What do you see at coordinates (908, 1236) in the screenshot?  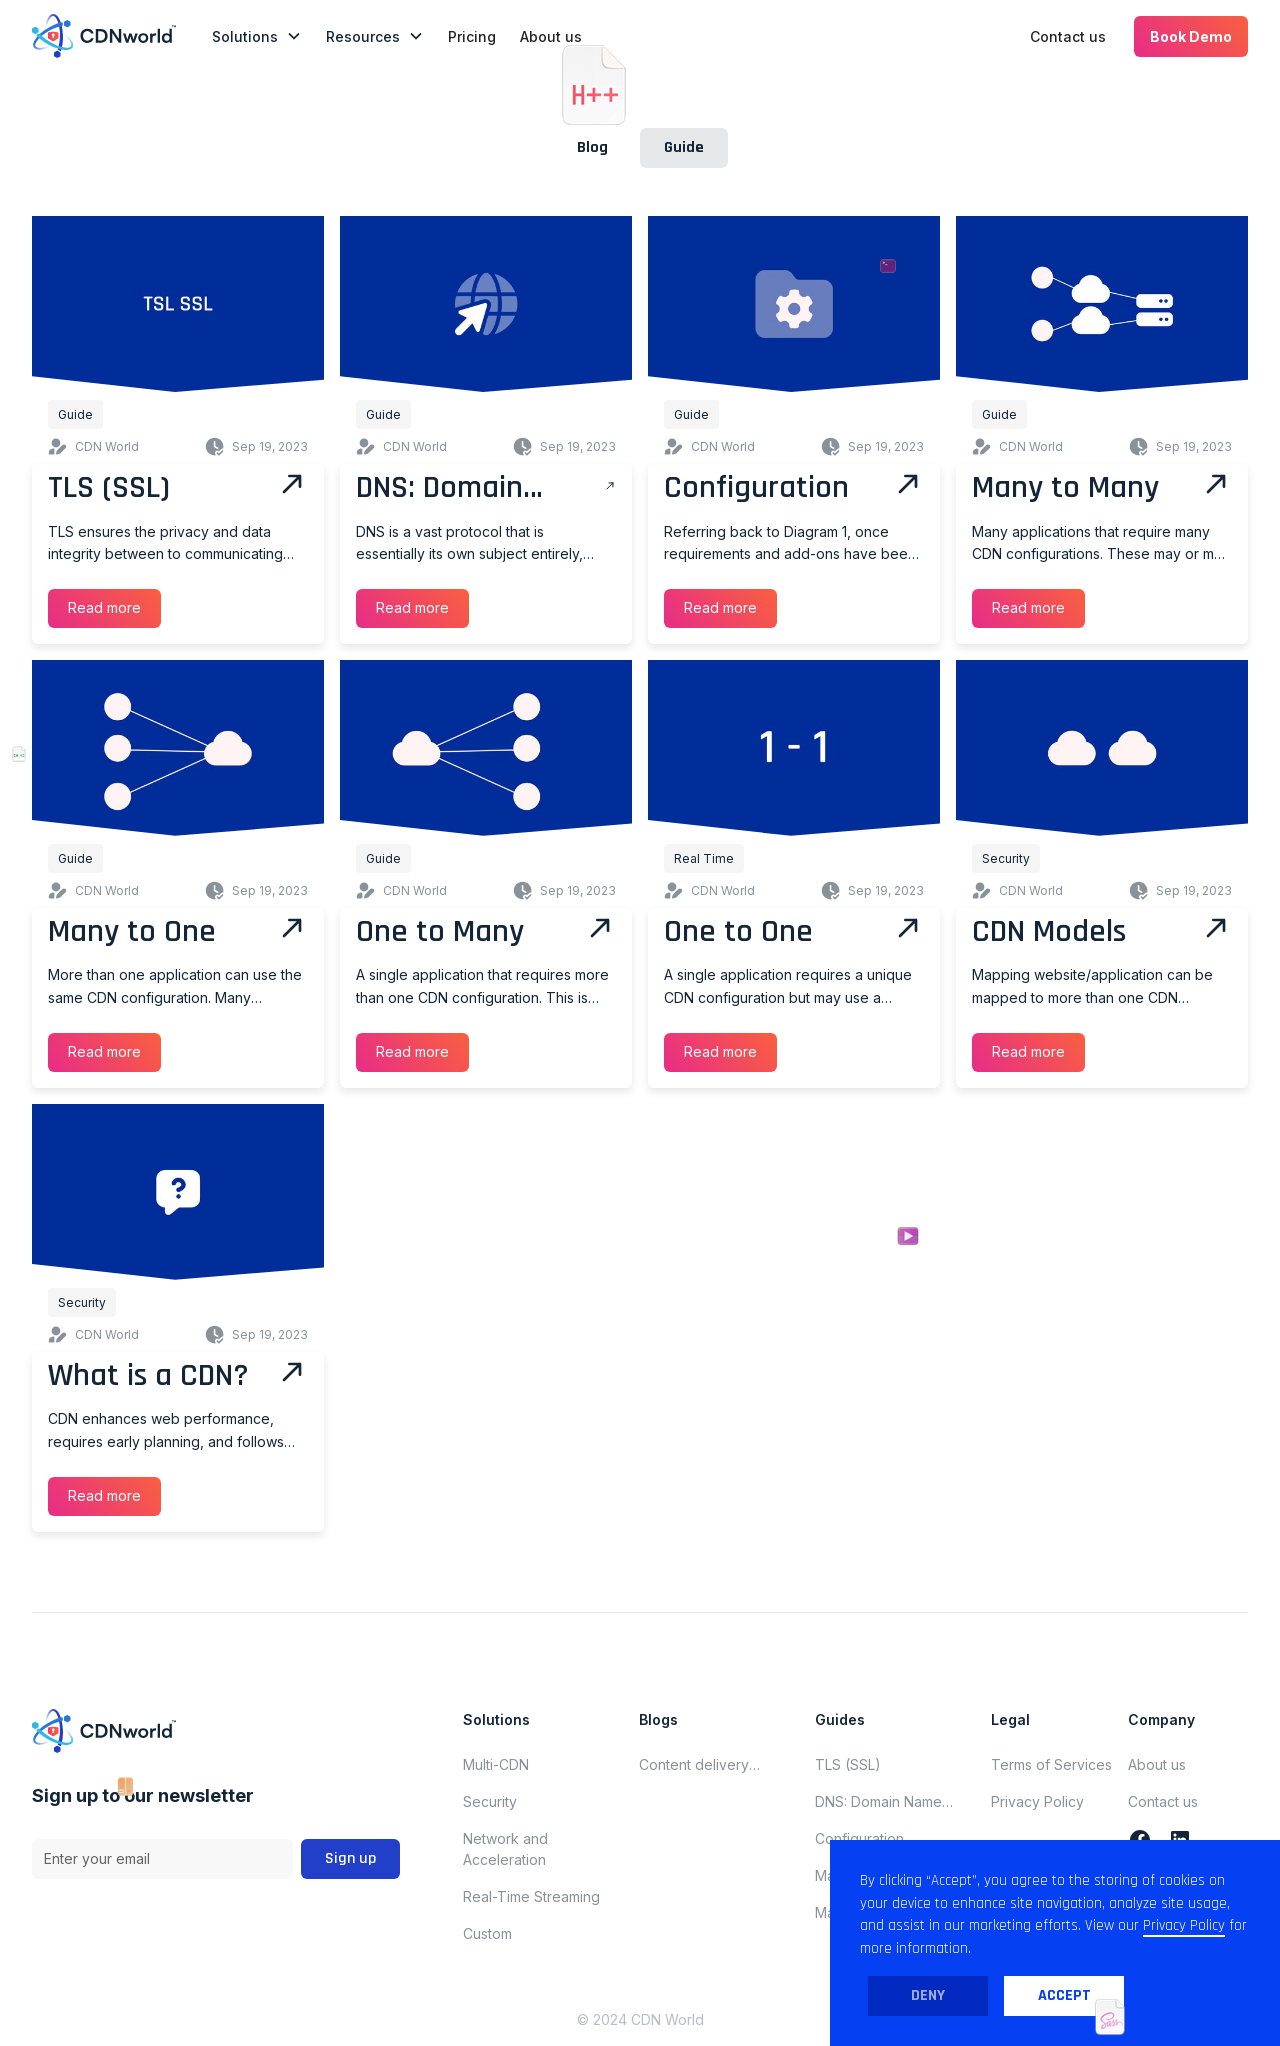 I see `open media player application` at bounding box center [908, 1236].